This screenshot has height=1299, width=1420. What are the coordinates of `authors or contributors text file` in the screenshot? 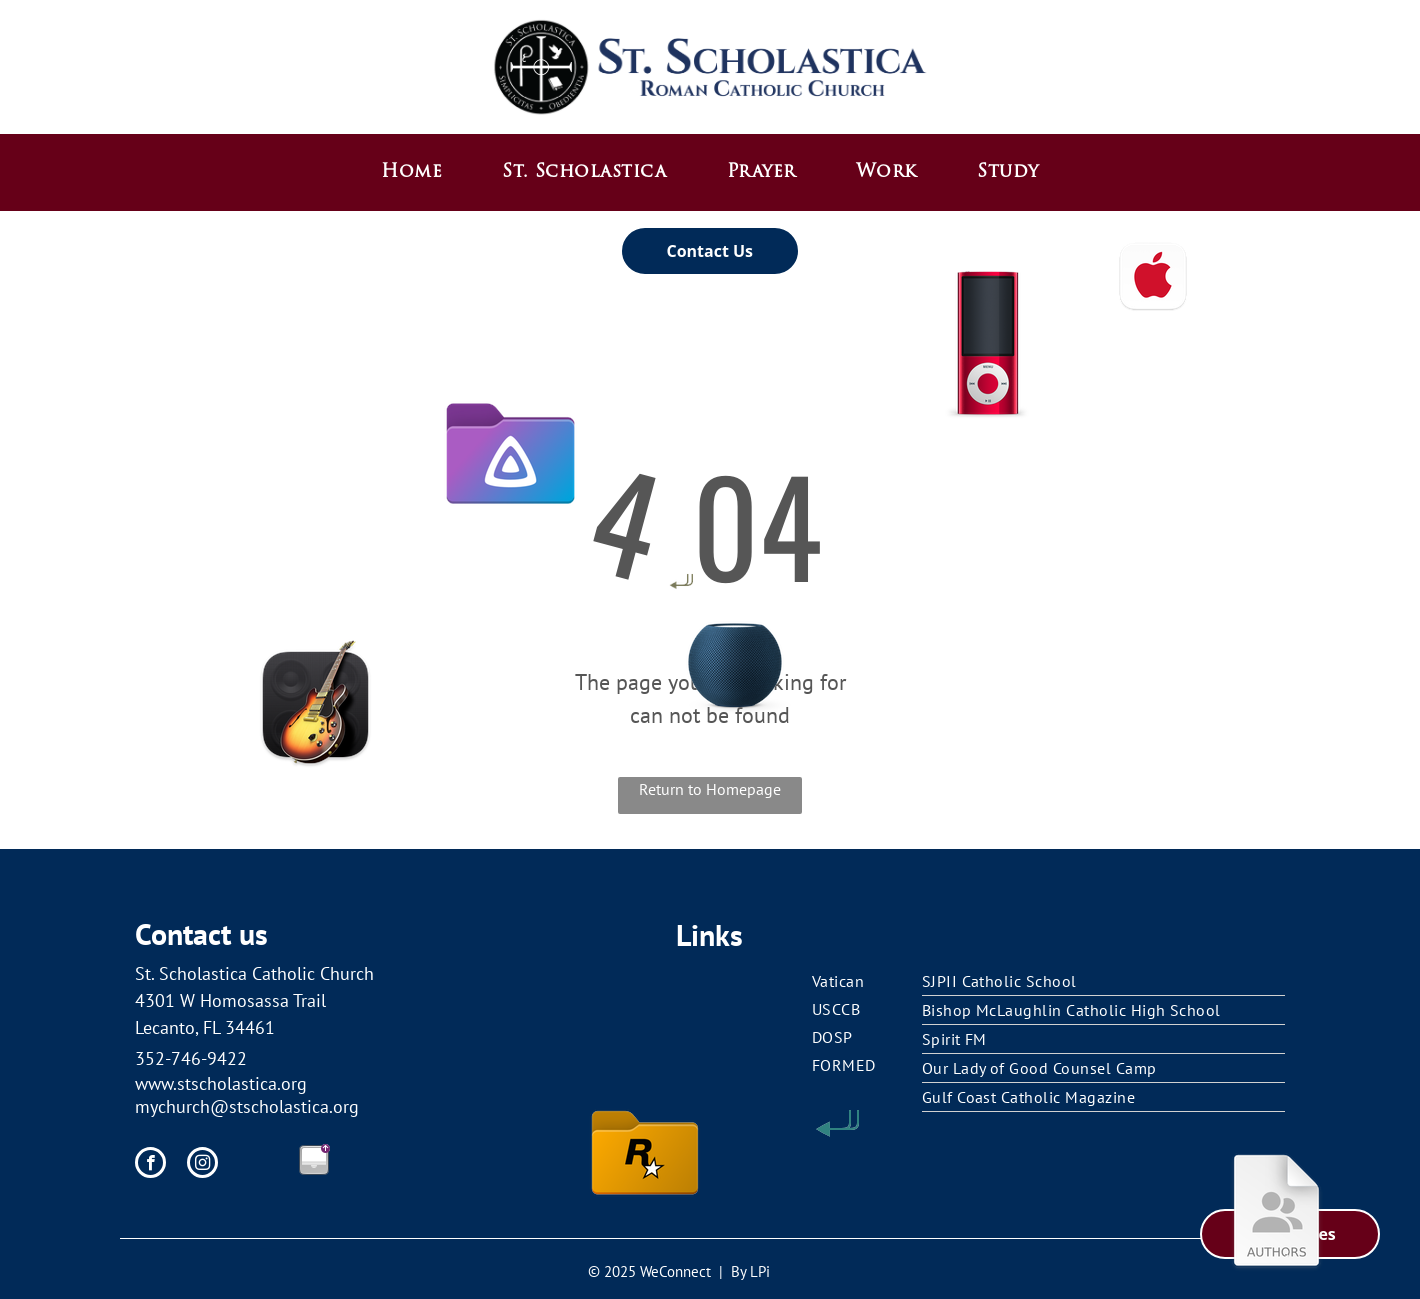 It's located at (1276, 1212).